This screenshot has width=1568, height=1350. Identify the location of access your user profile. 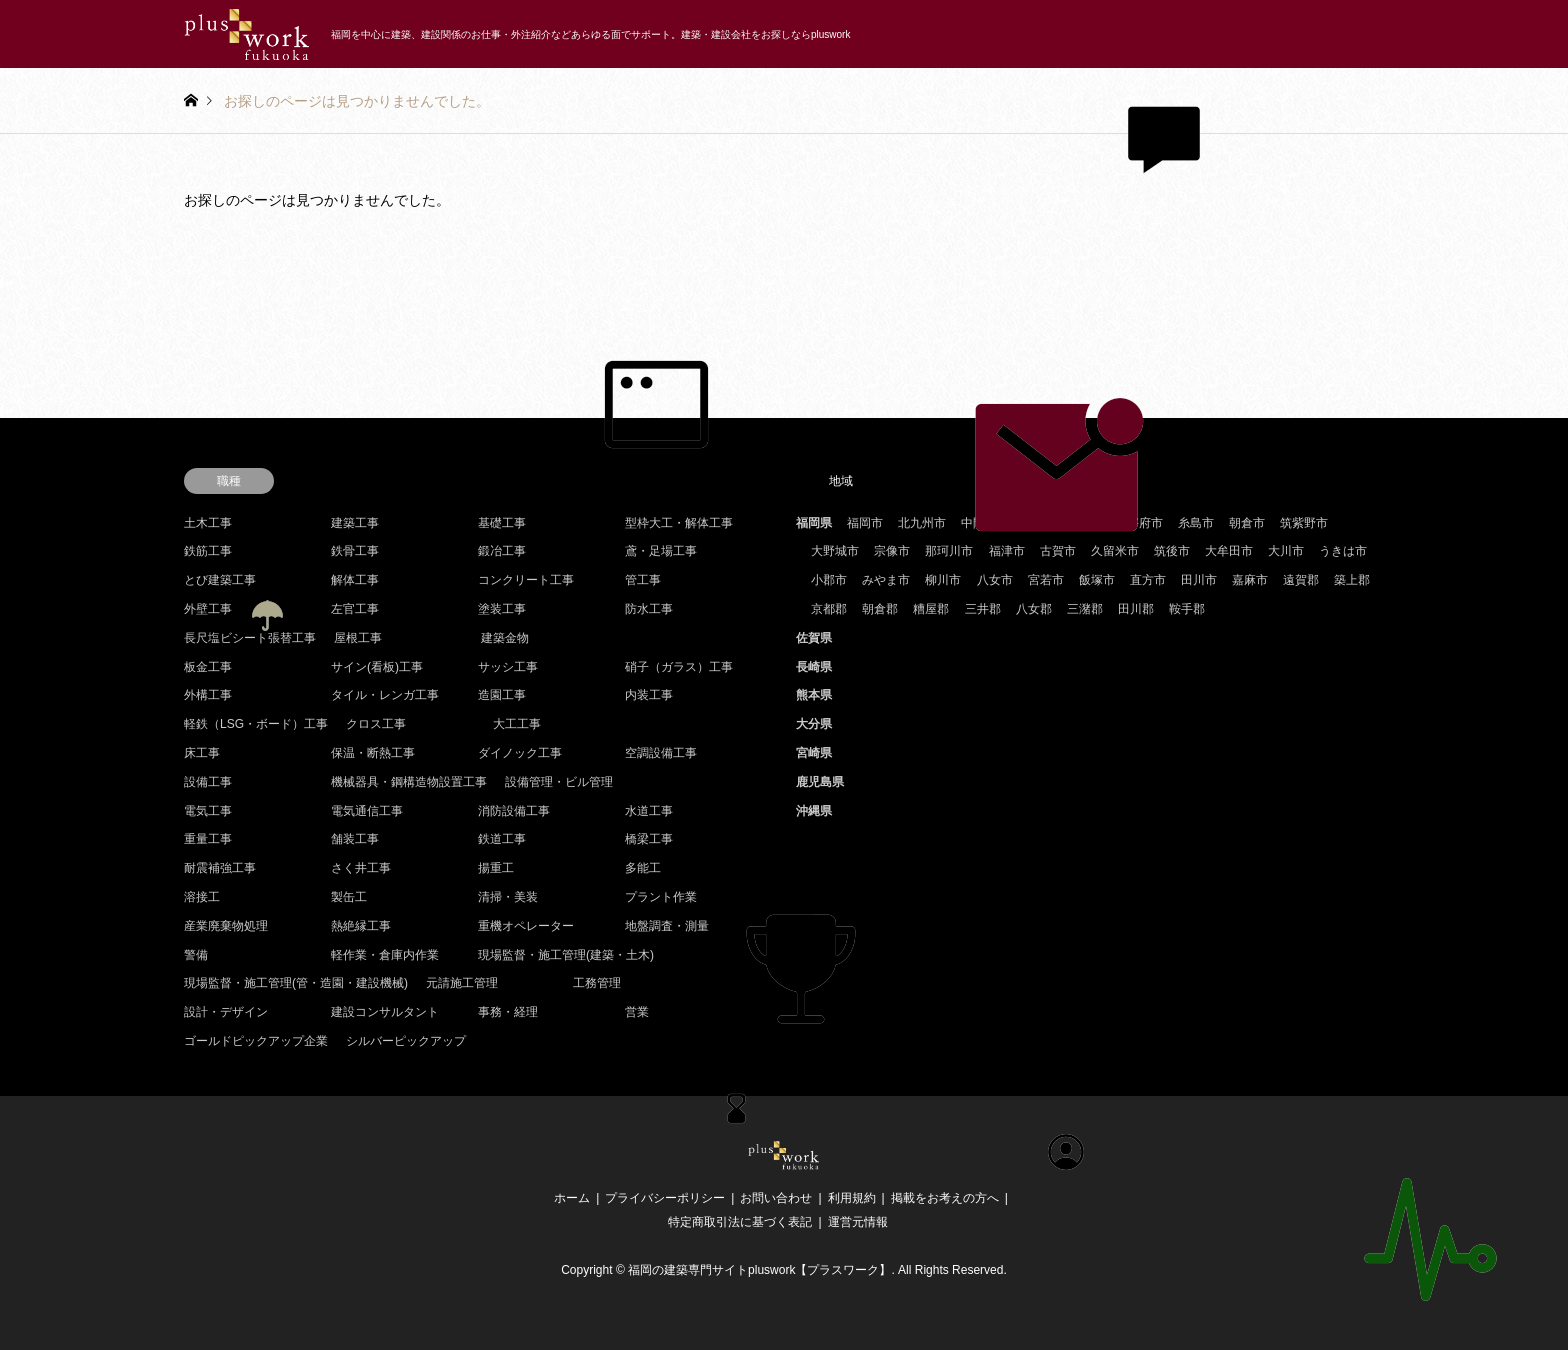
(1066, 1152).